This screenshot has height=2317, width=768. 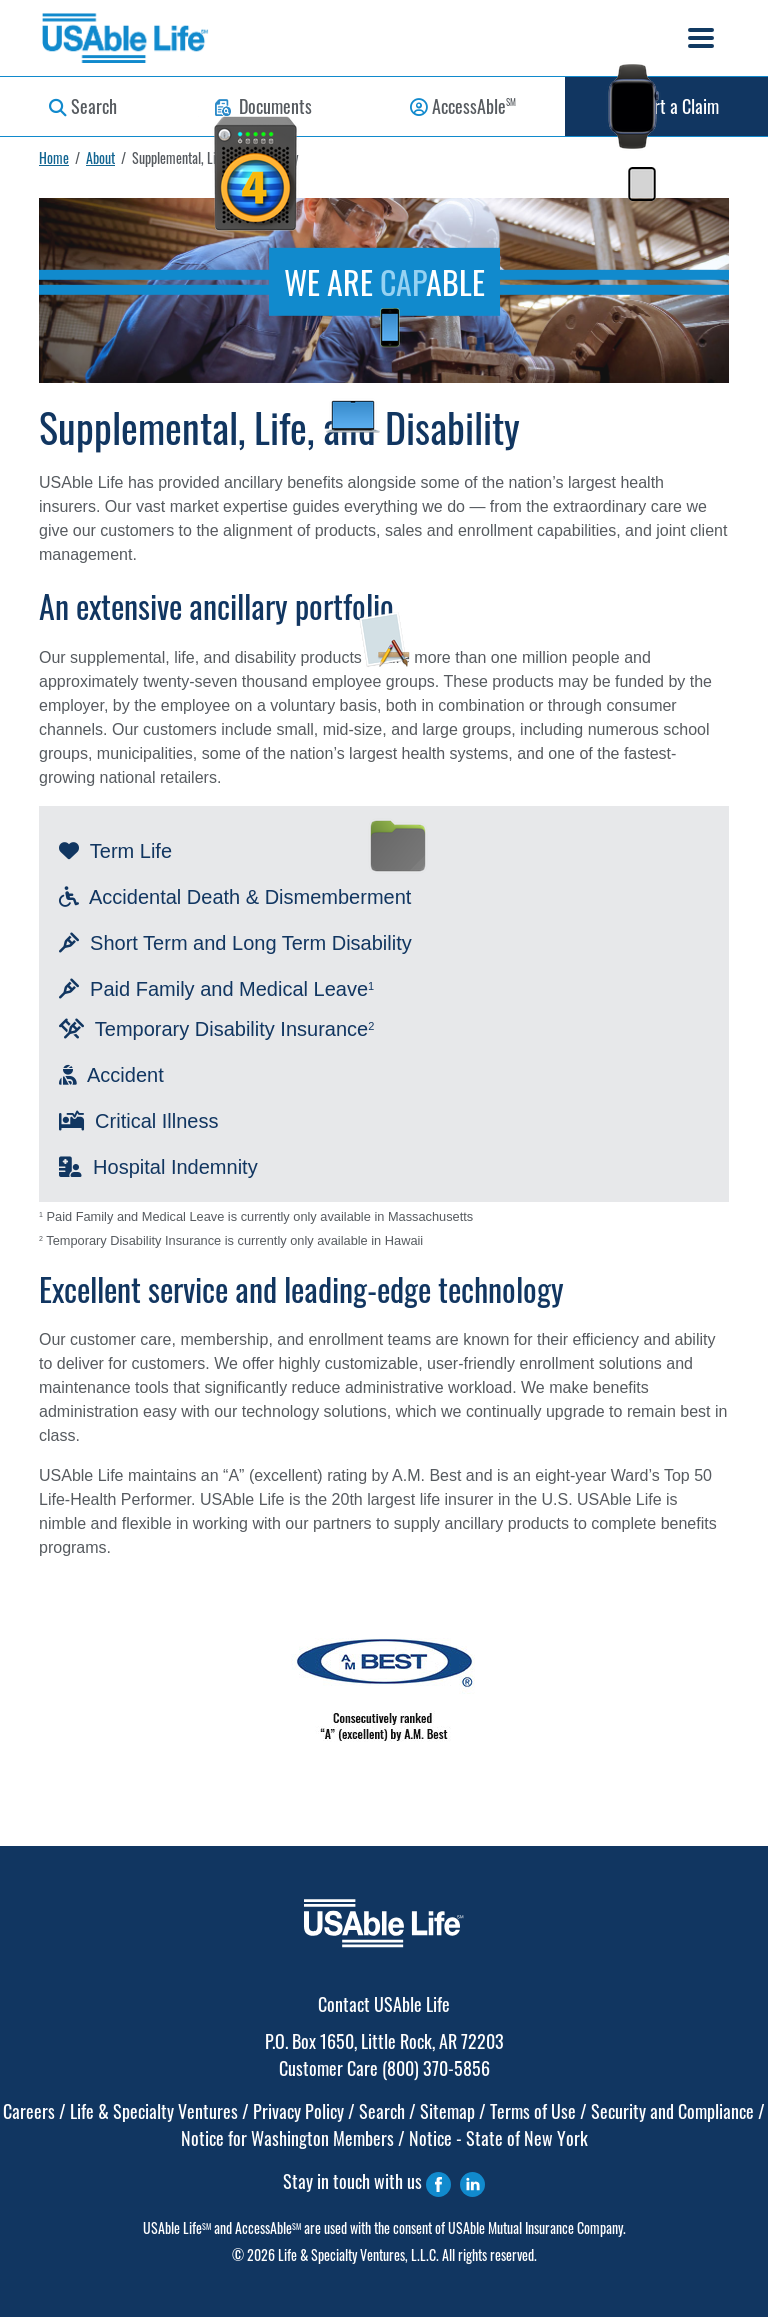 I want to click on generic application icon for unidentified apps, so click(x=382, y=639).